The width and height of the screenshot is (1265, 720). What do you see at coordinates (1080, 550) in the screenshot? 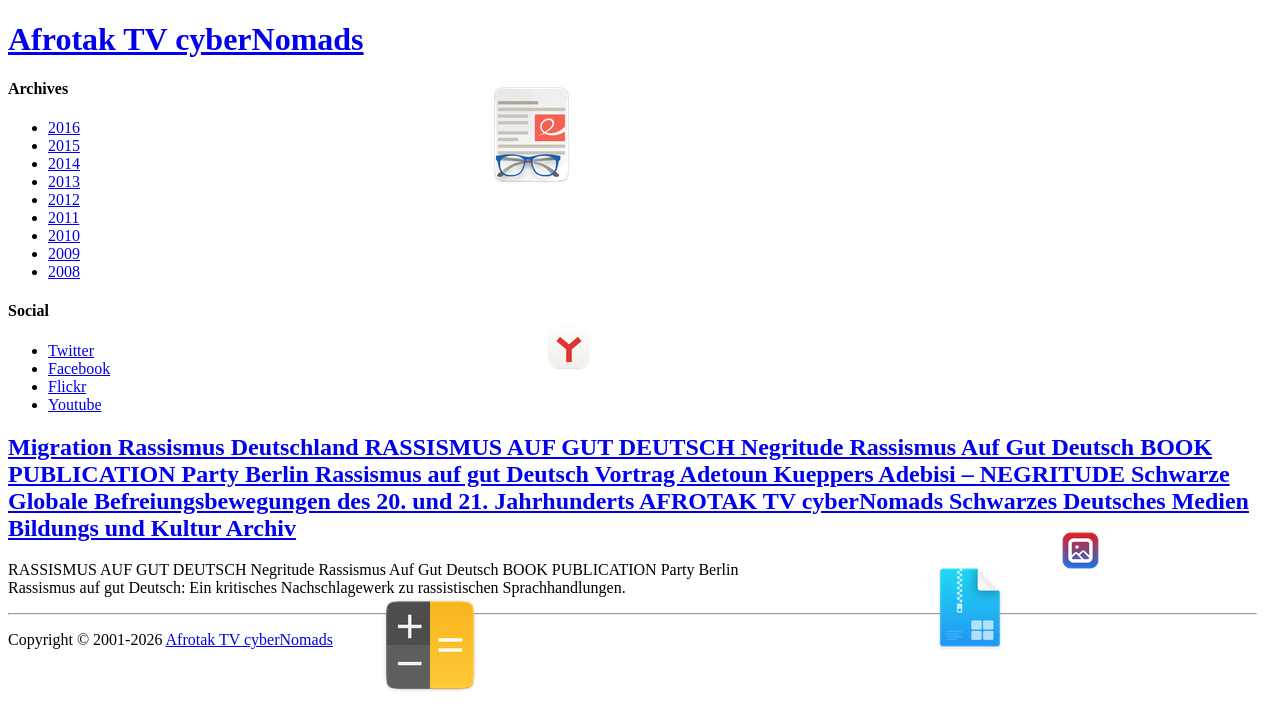
I see `open fotema photo gallery app` at bounding box center [1080, 550].